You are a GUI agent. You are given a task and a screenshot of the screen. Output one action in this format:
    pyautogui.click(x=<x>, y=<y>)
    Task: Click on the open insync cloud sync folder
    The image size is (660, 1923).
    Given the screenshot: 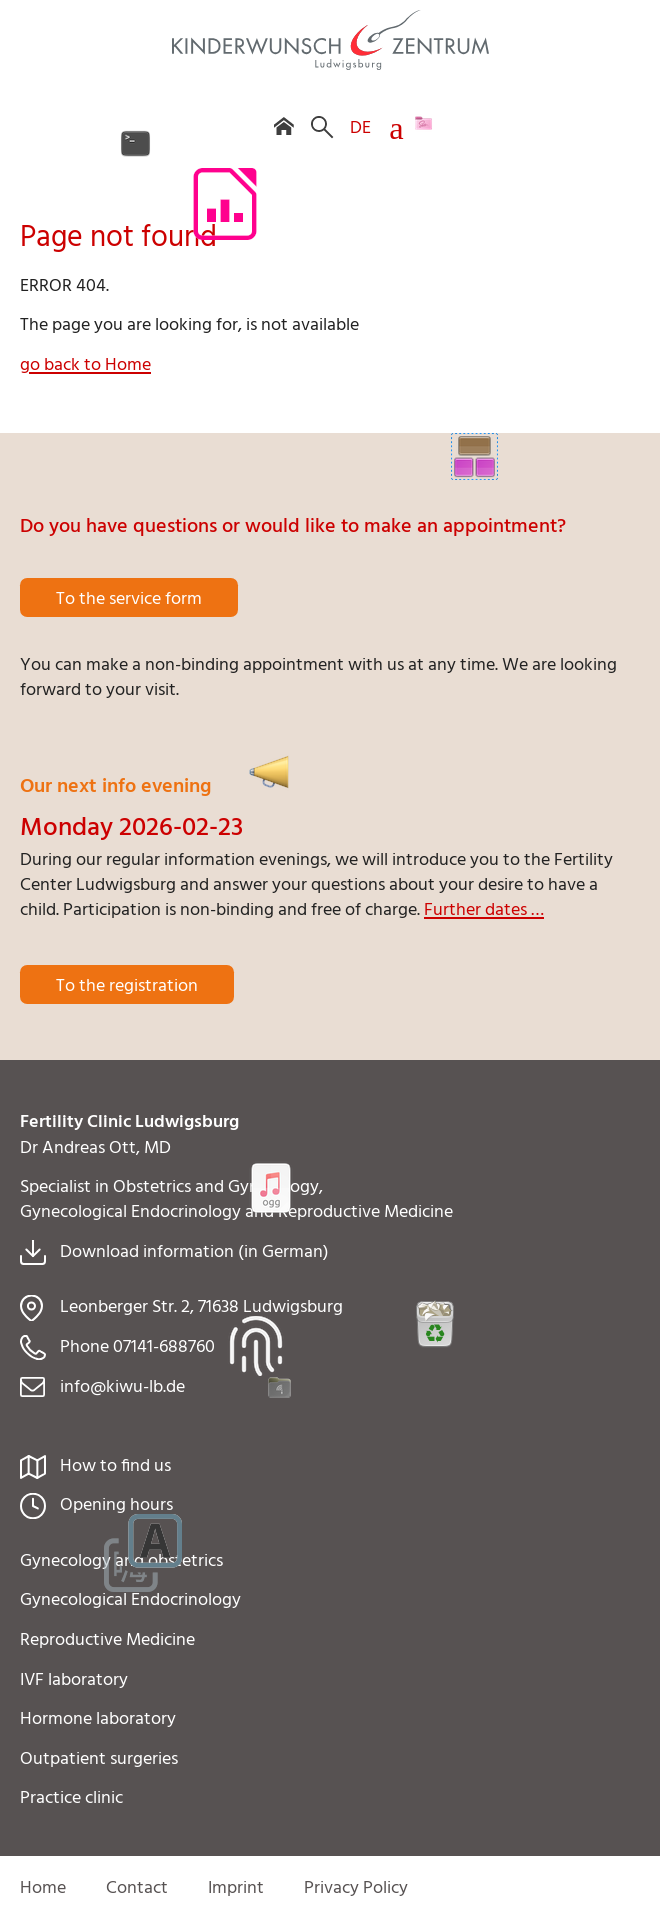 What is the action you would take?
    pyautogui.click(x=279, y=1387)
    